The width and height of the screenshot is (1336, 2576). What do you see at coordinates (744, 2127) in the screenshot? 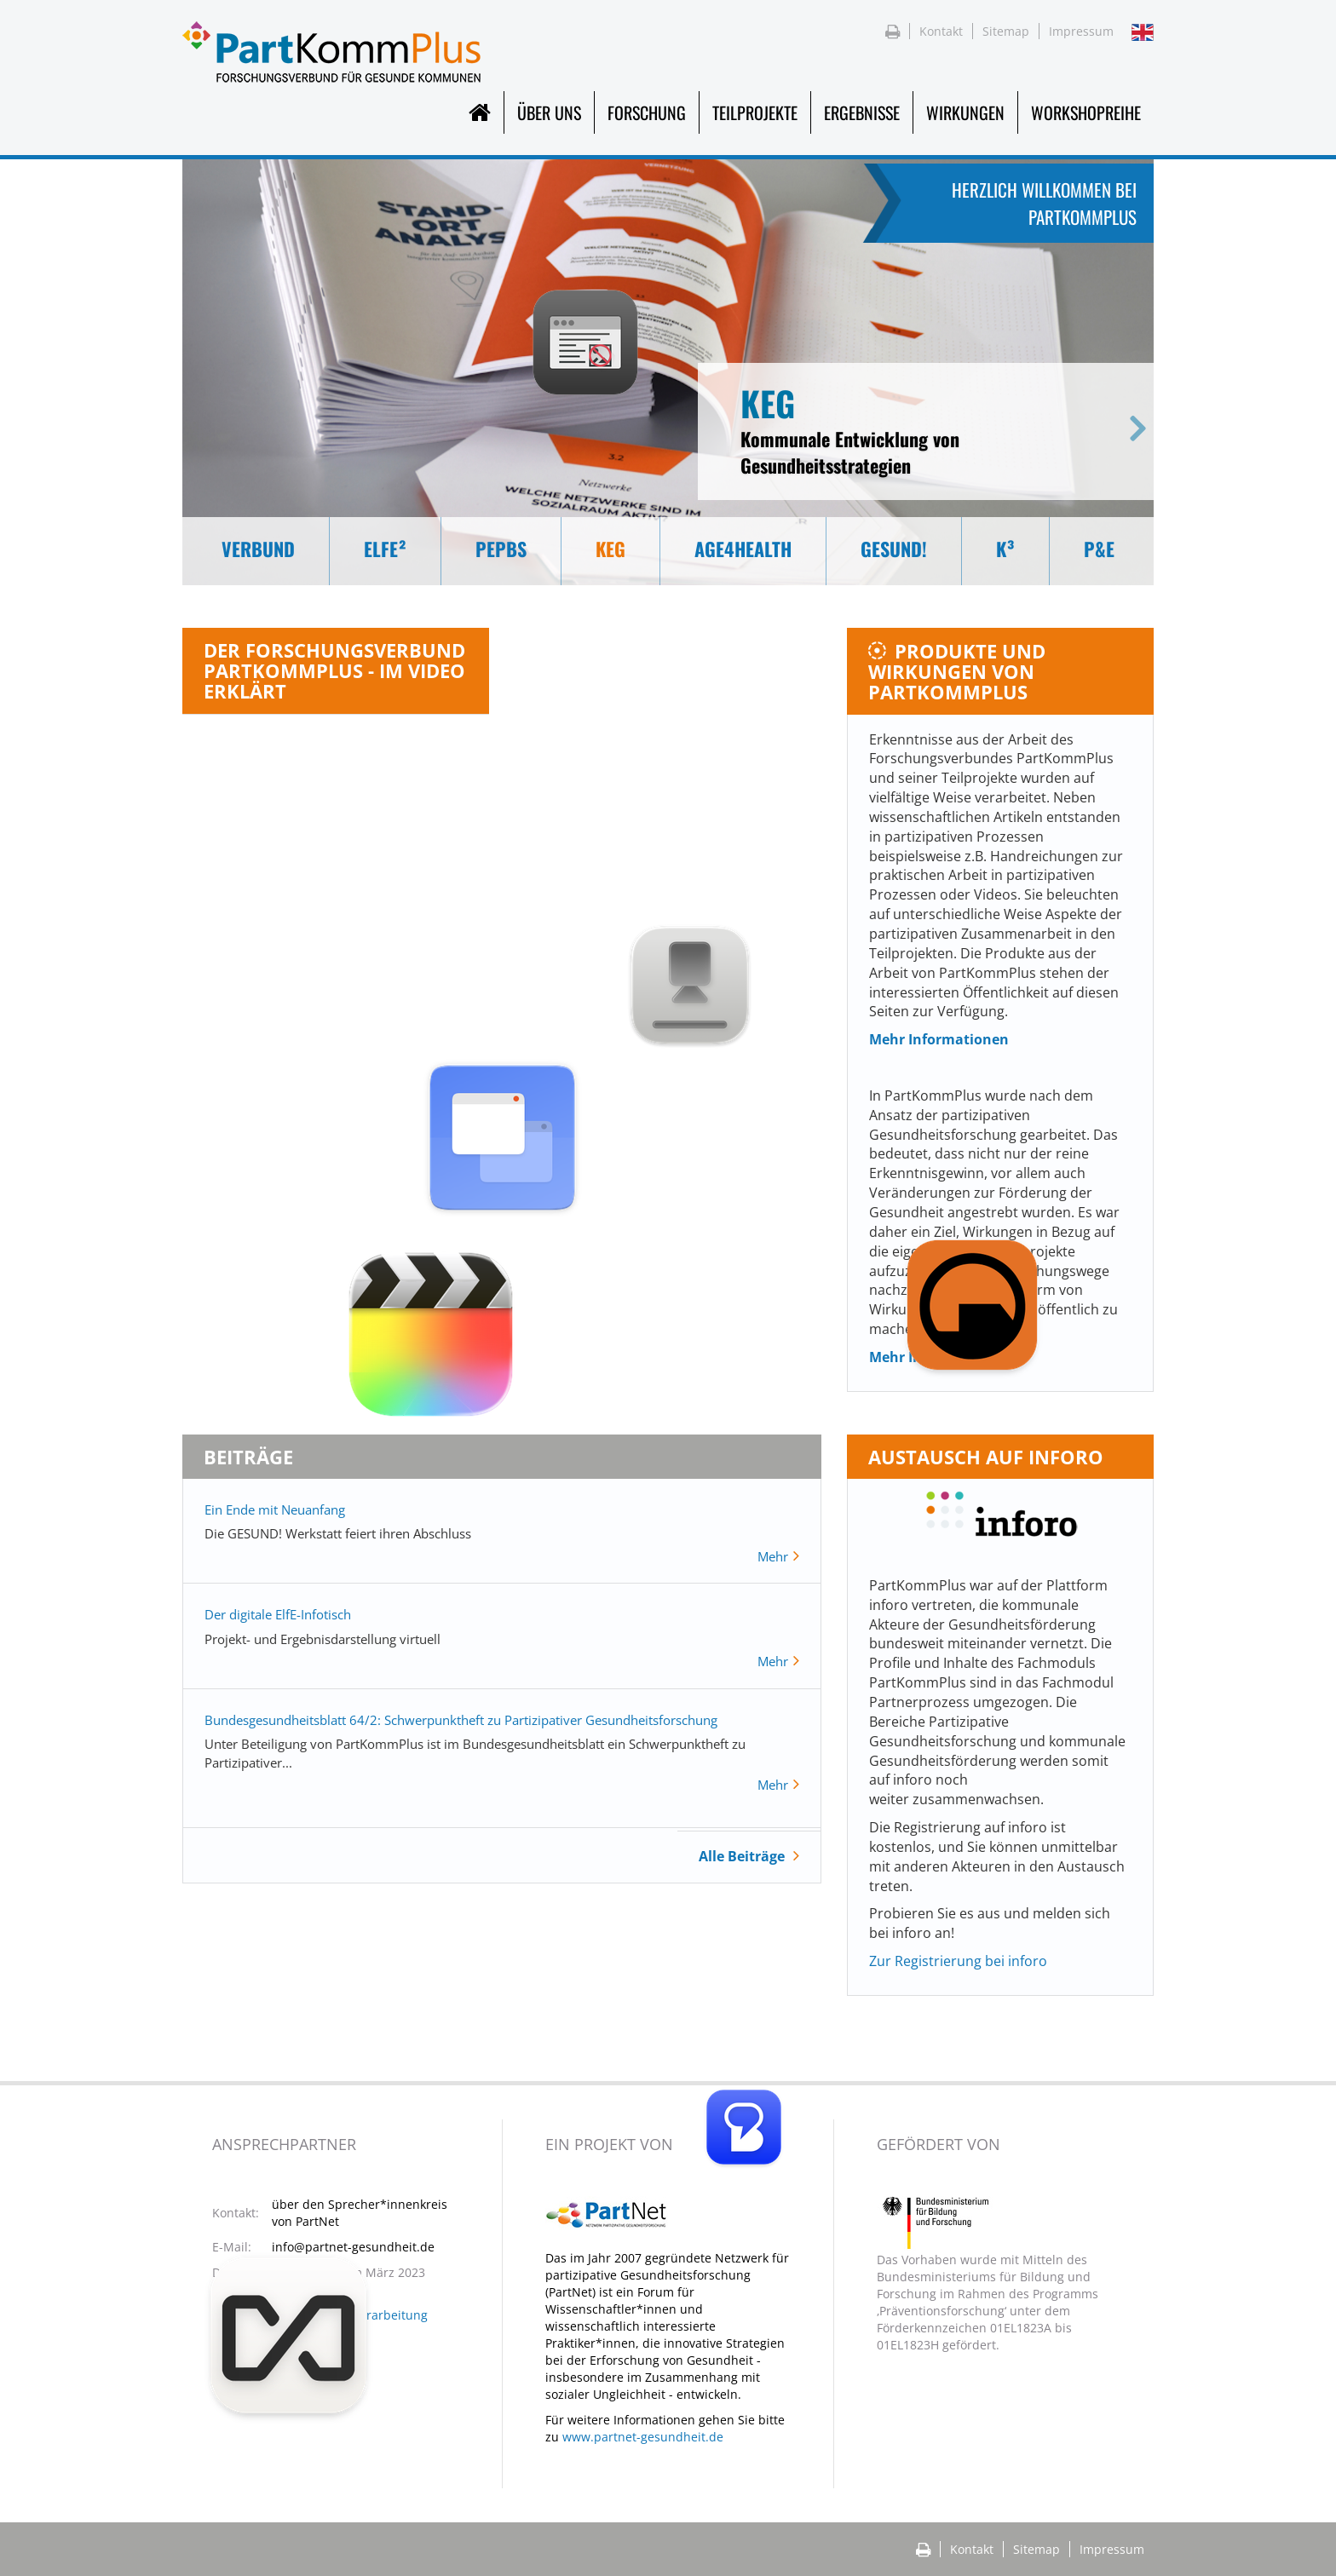
I see `open beeper messaging app` at bounding box center [744, 2127].